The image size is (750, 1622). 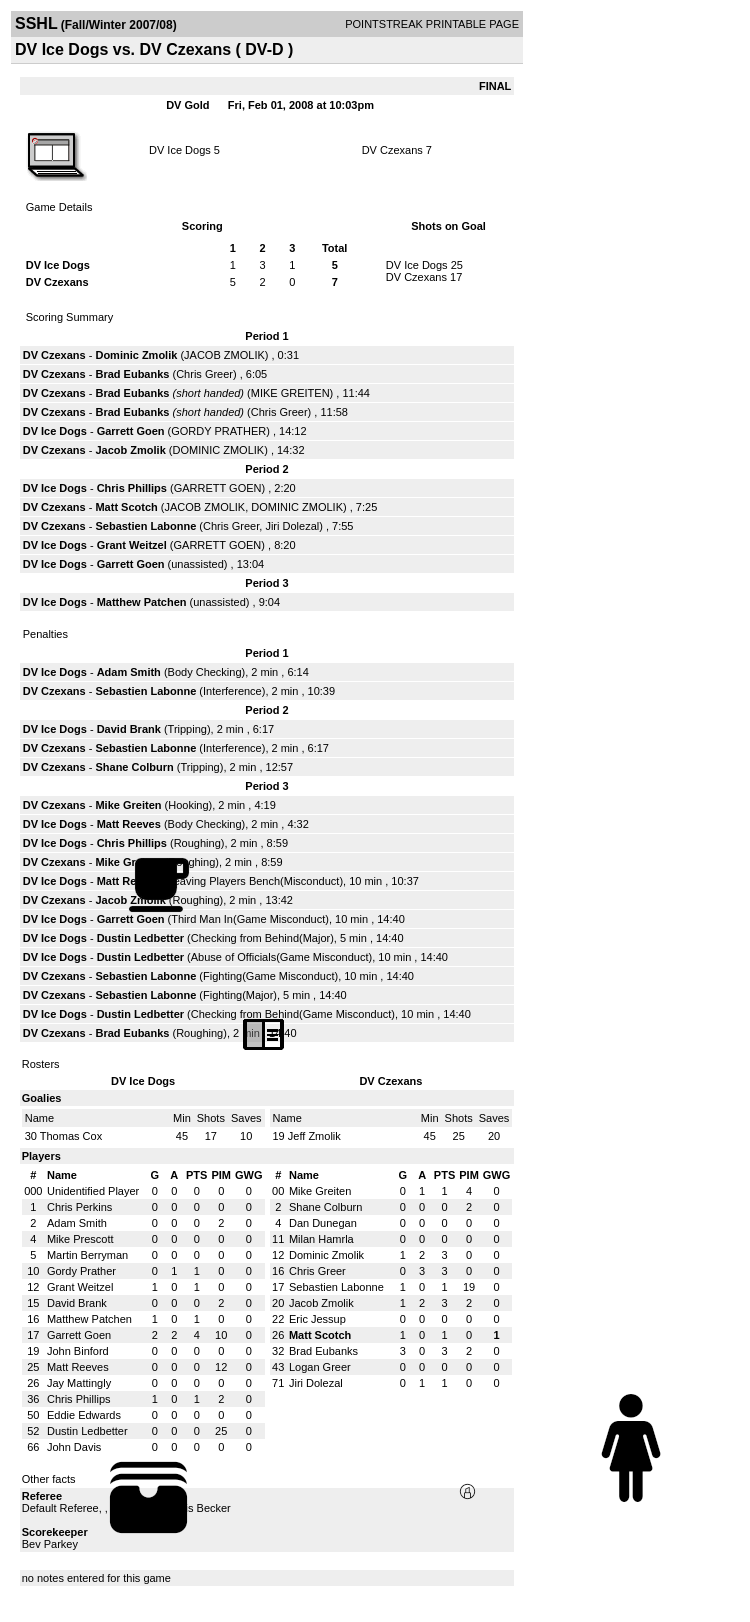 What do you see at coordinates (467, 1491) in the screenshot?
I see `activate highlighter tool` at bounding box center [467, 1491].